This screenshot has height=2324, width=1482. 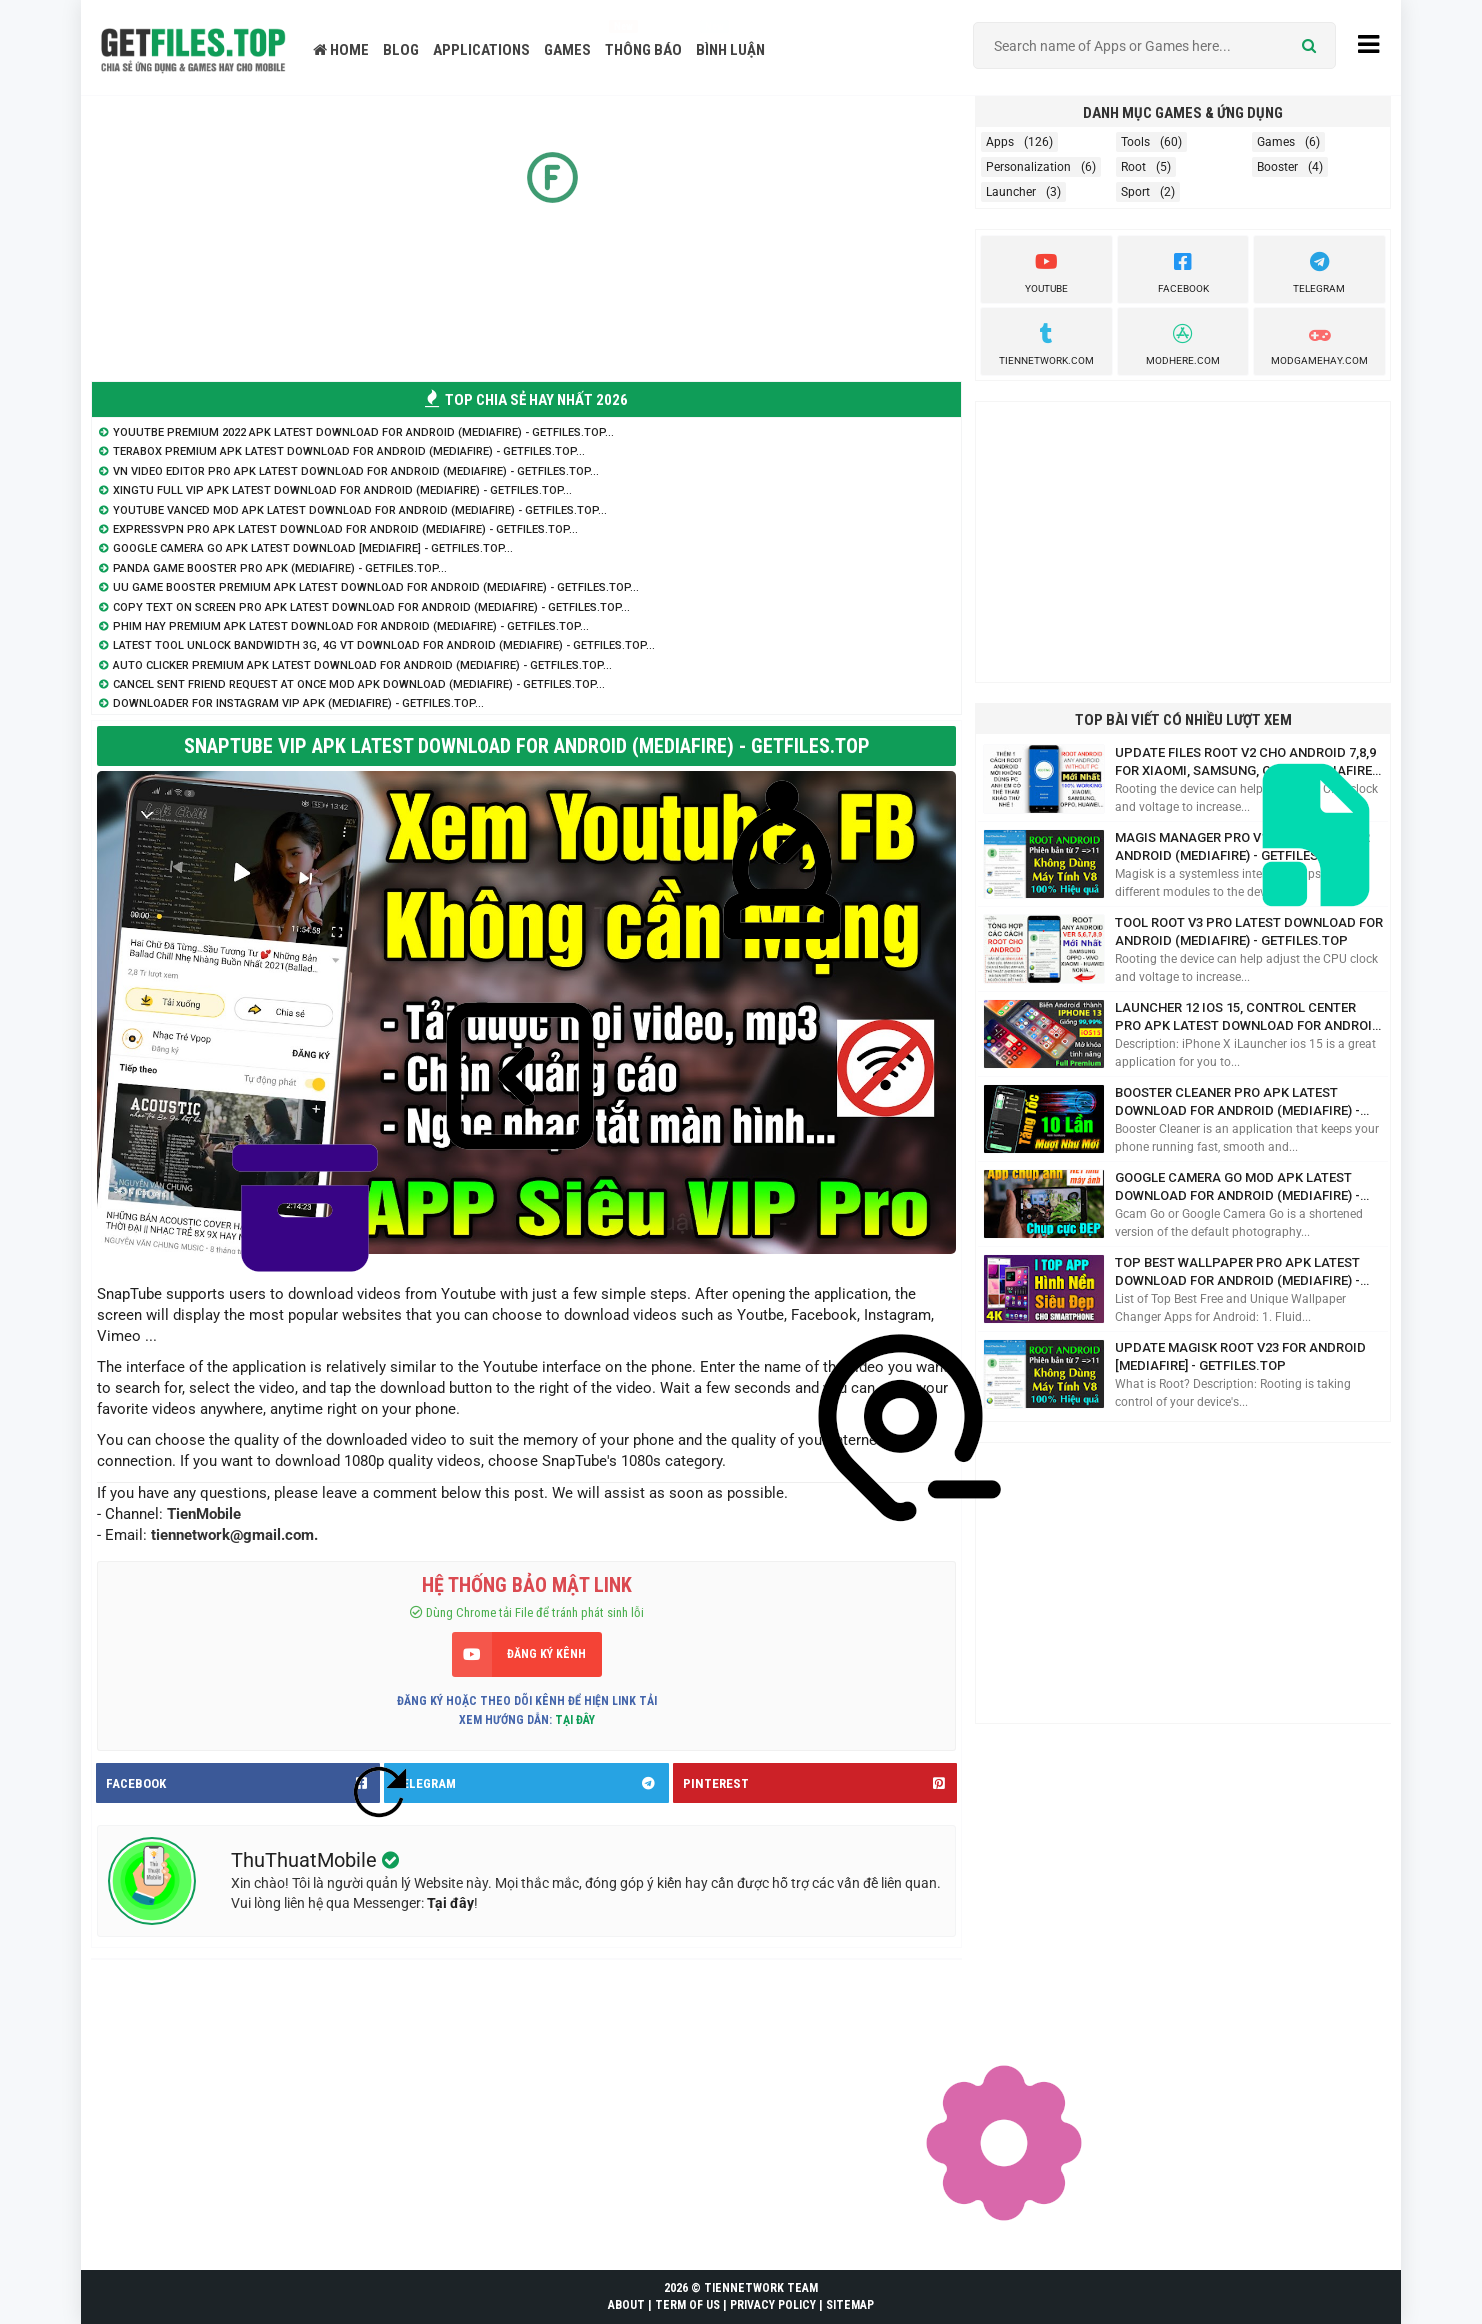 What do you see at coordinates (381, 1792) in the screenshot?
I see `reload or refresh the current page` at bounding box center [381, 1792].